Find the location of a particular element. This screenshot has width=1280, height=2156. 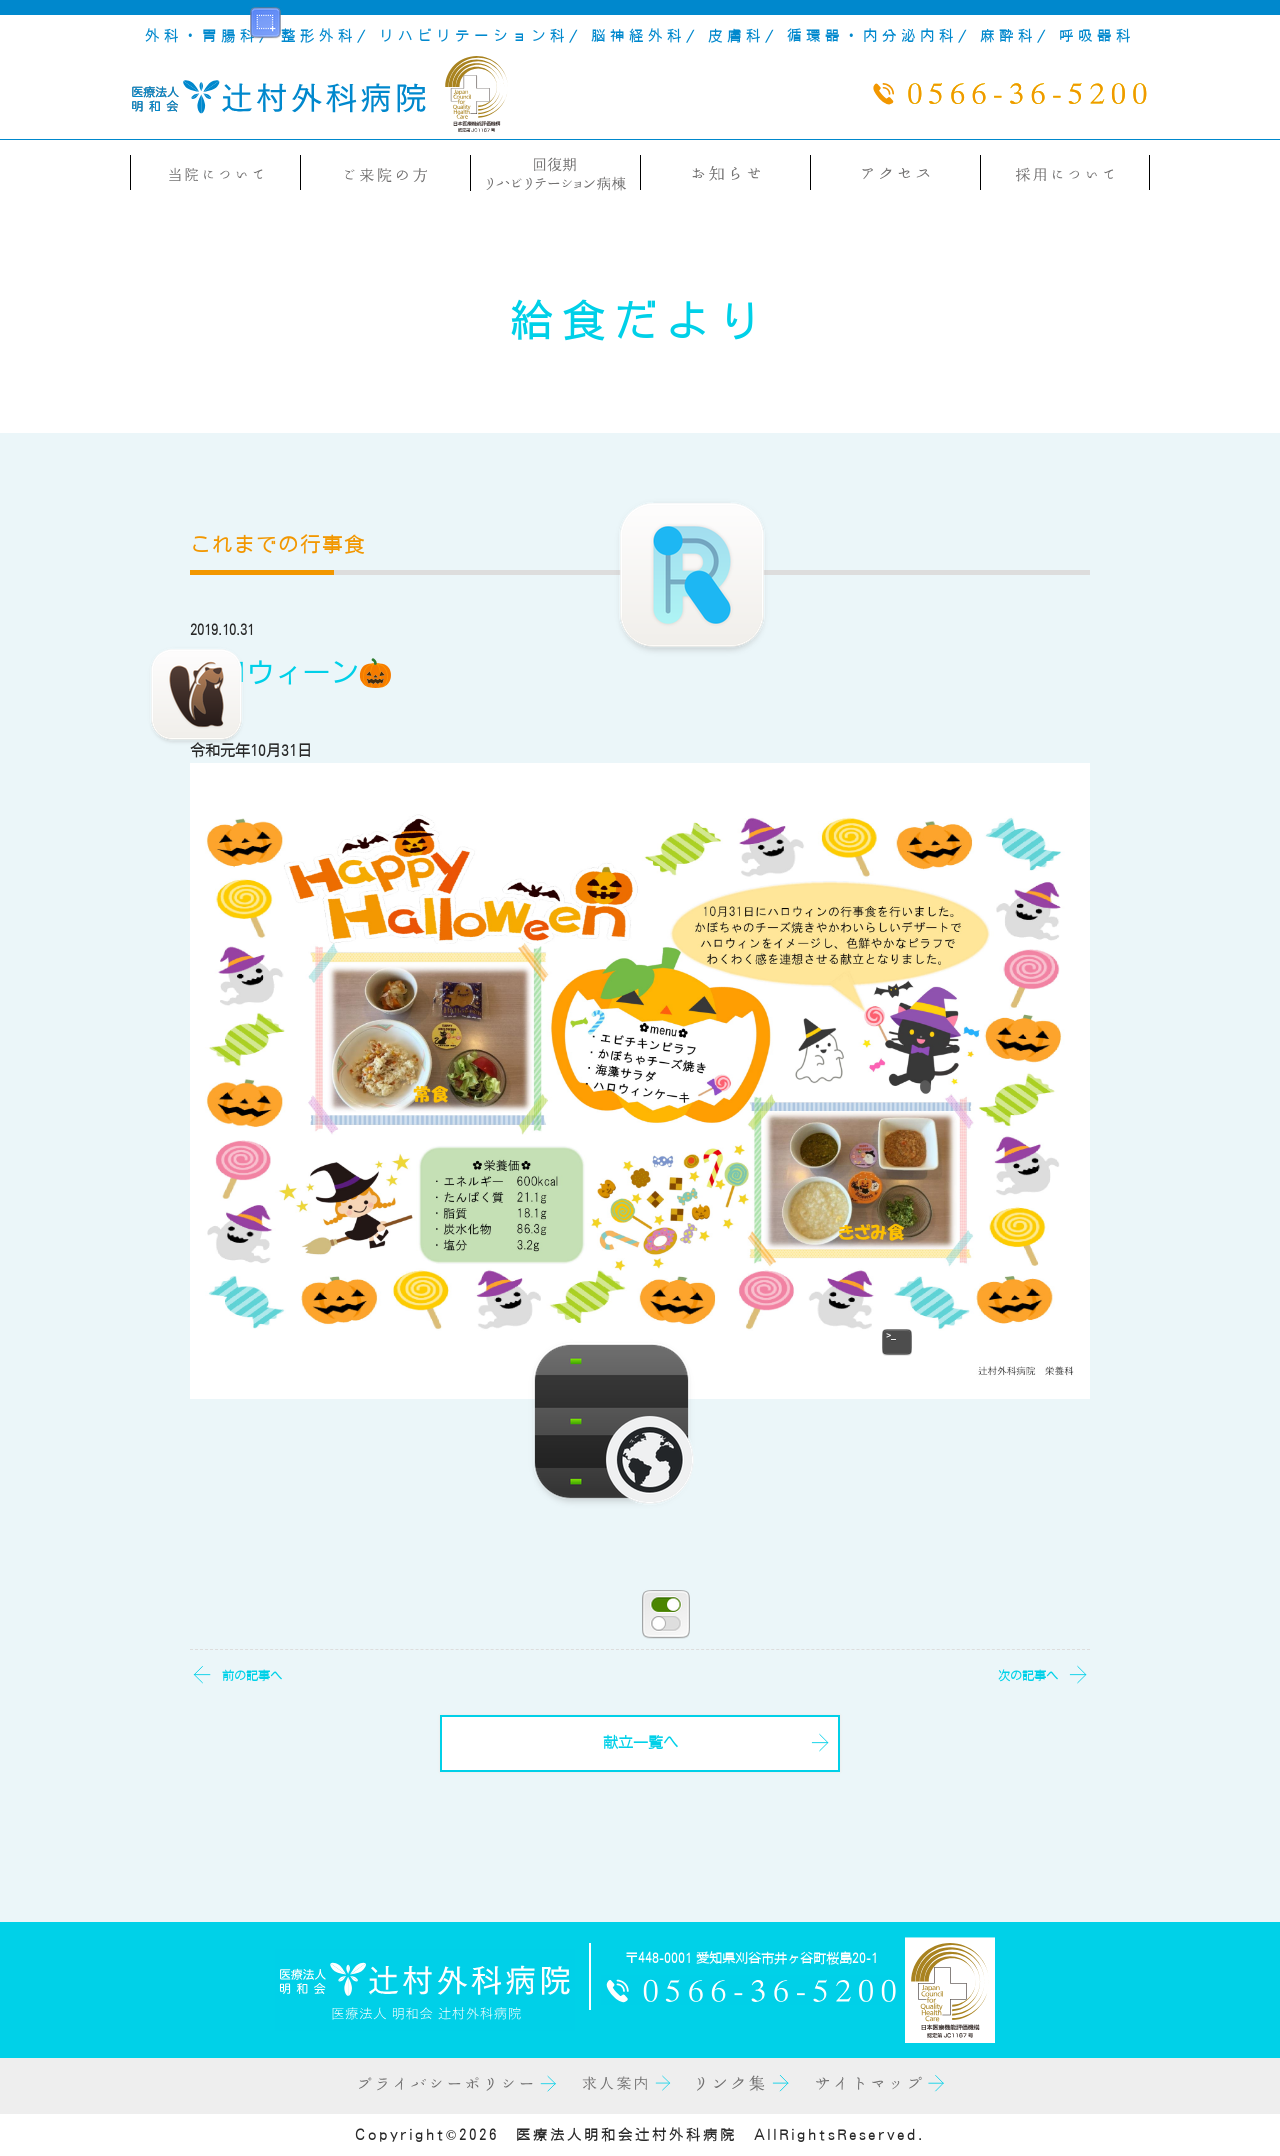

open riot (element) messaging app is located at coordinates (692, 575).